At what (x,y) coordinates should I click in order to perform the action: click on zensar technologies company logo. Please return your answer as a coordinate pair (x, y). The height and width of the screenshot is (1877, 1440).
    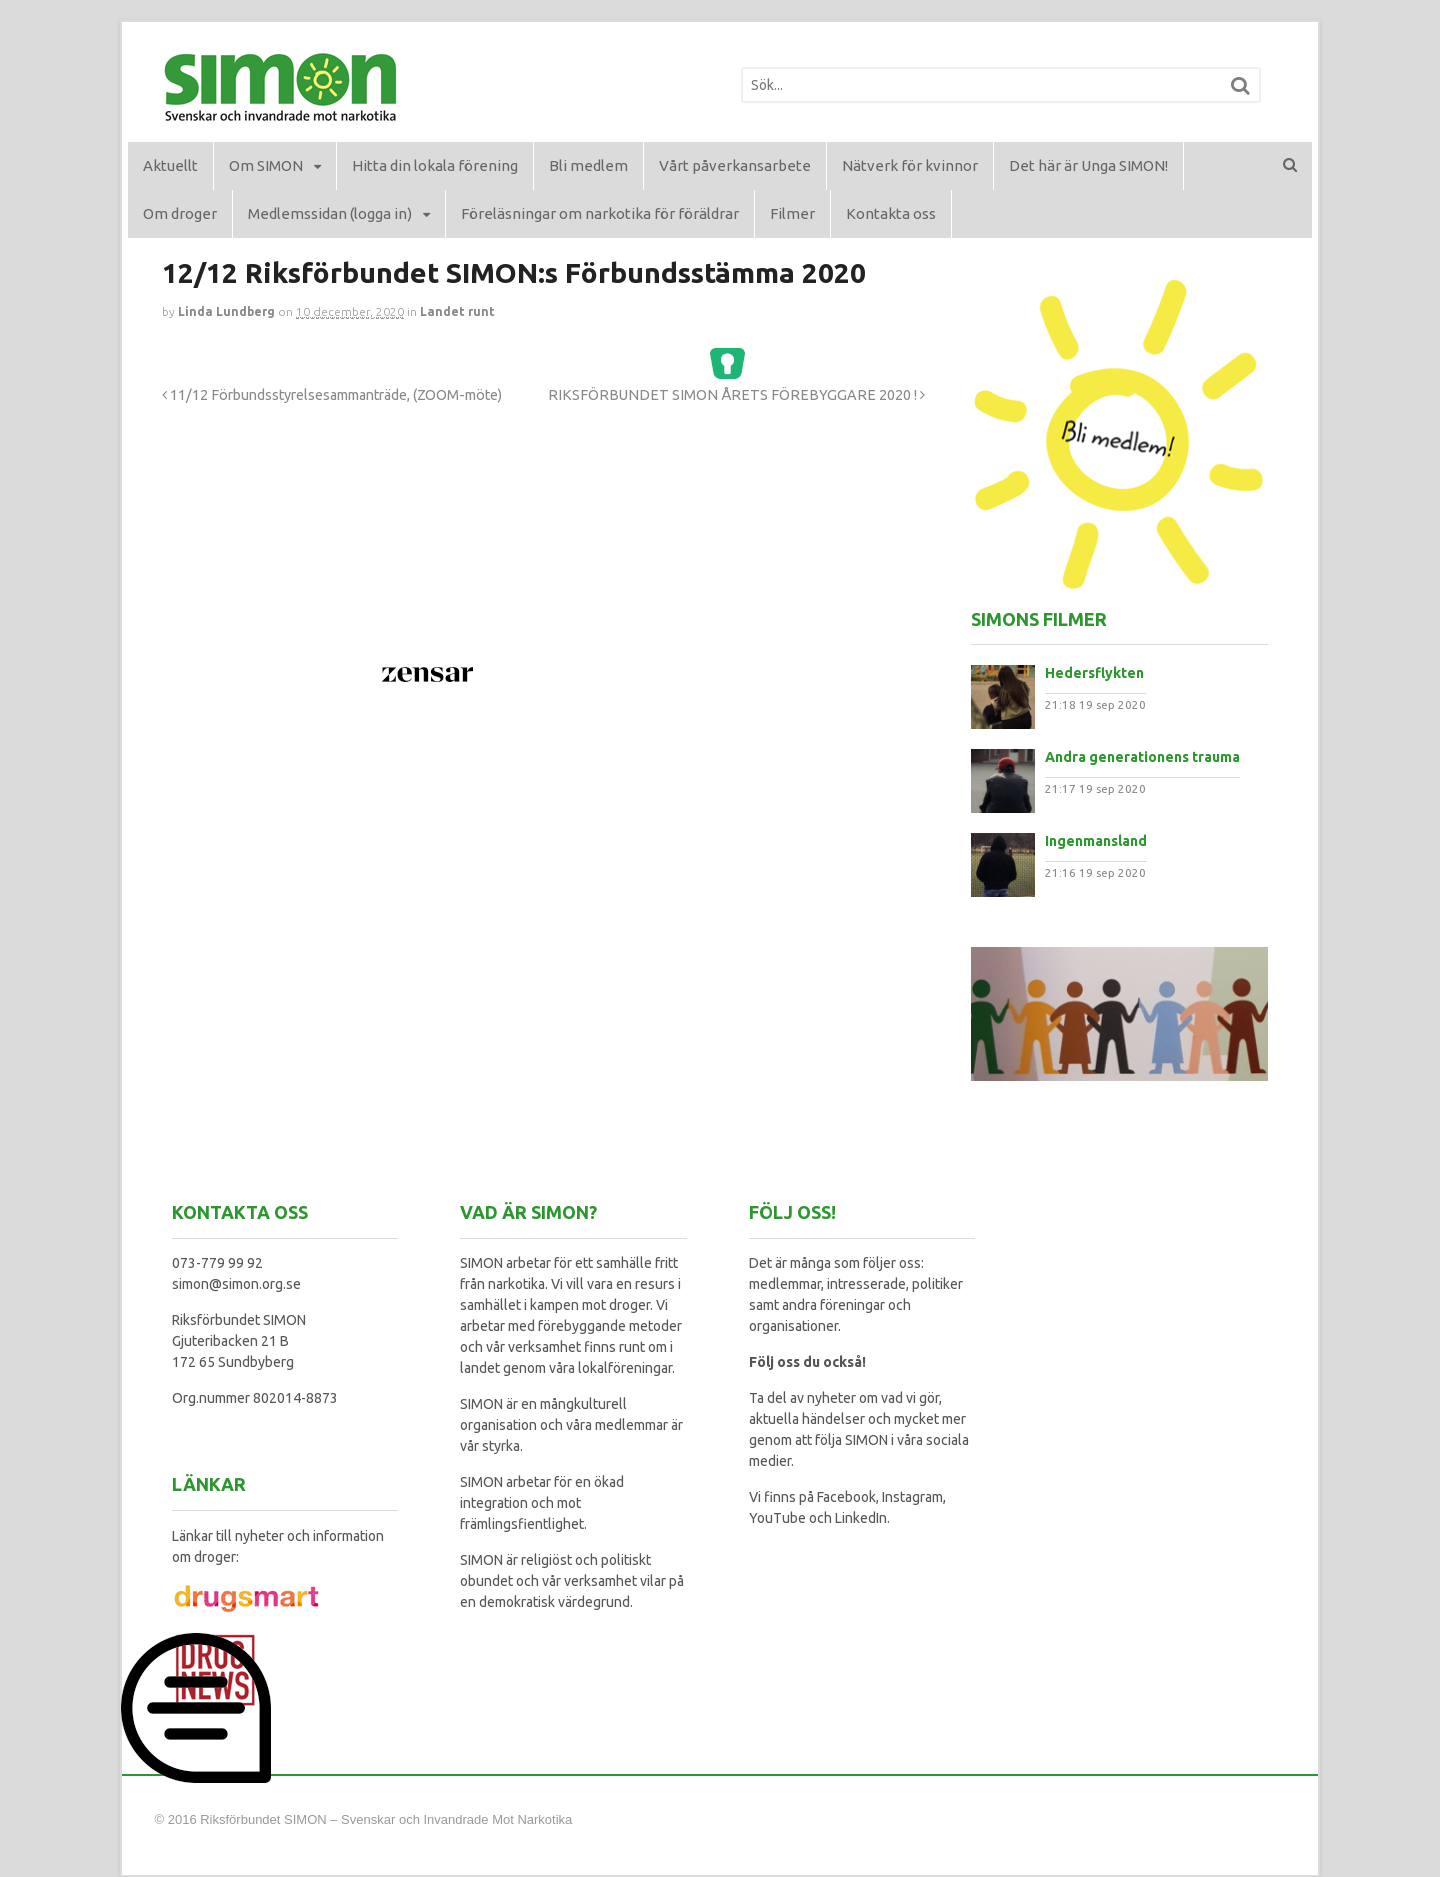
    Looking at the image, I should click on (427, 674).